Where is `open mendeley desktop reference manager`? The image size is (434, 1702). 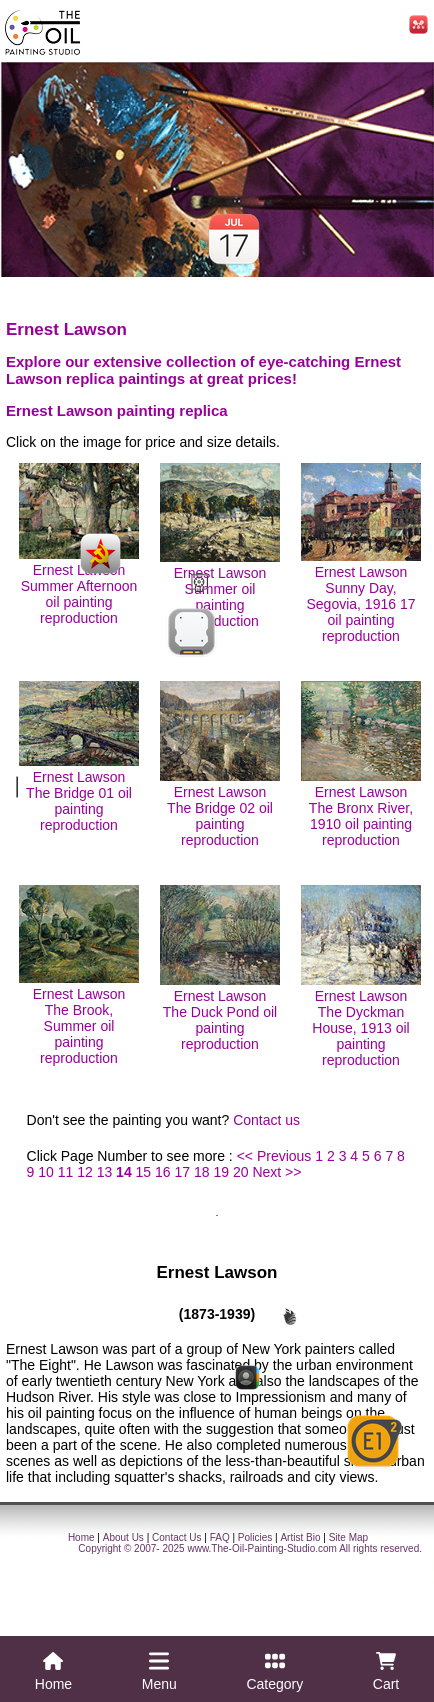
open mendeley desktop reference manager is located at coordinates (418, 24).